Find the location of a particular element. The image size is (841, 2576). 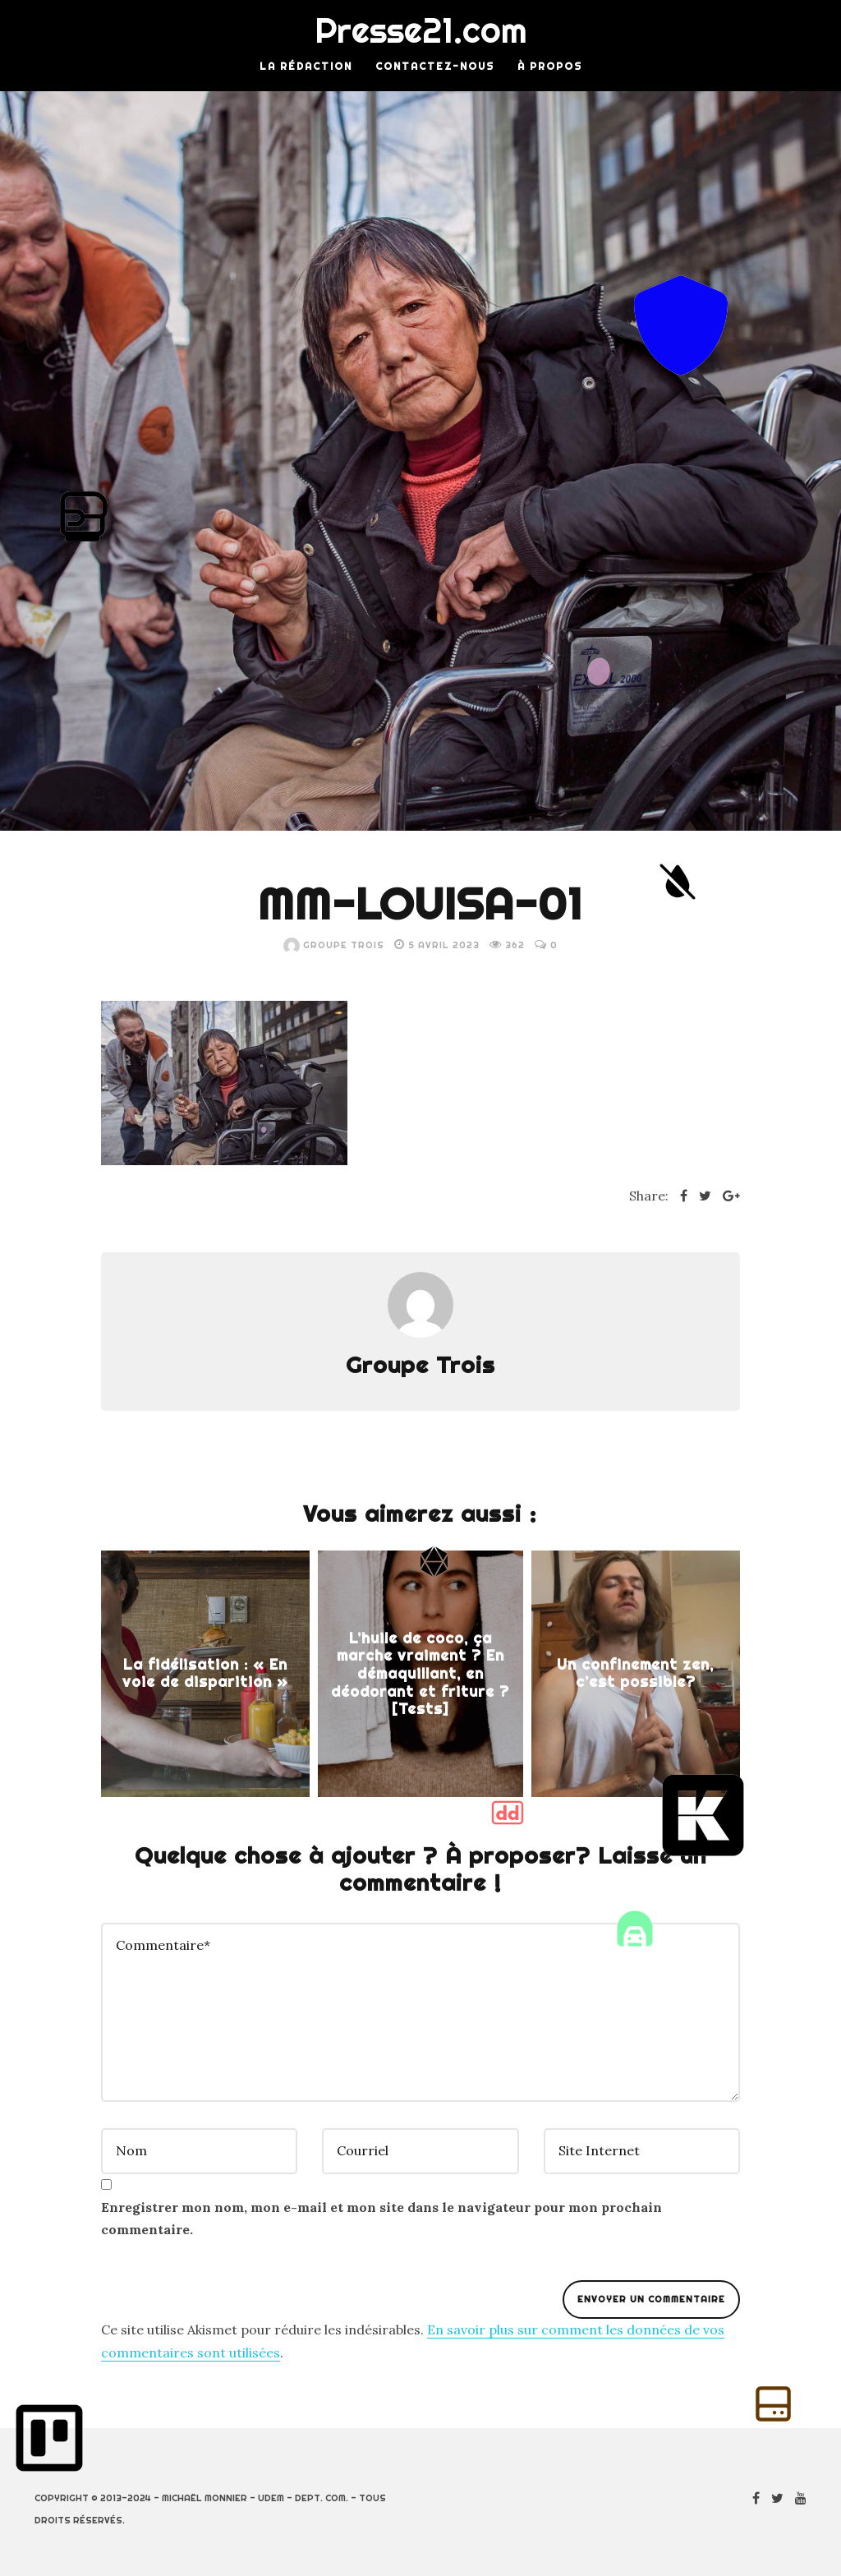

indicates security or protection status is located at coordinates (681, 325).